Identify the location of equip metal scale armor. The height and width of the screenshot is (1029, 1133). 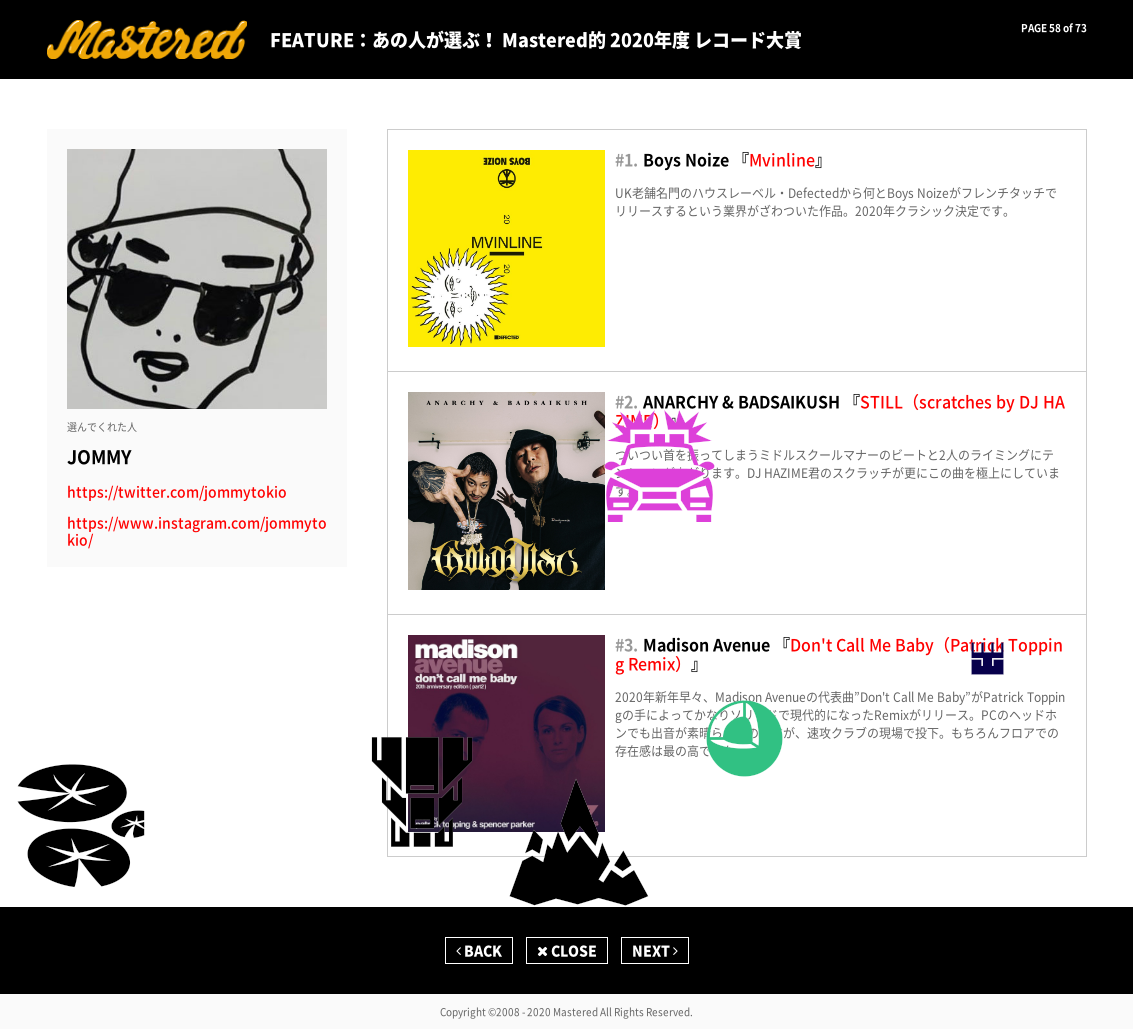
(422, 792).